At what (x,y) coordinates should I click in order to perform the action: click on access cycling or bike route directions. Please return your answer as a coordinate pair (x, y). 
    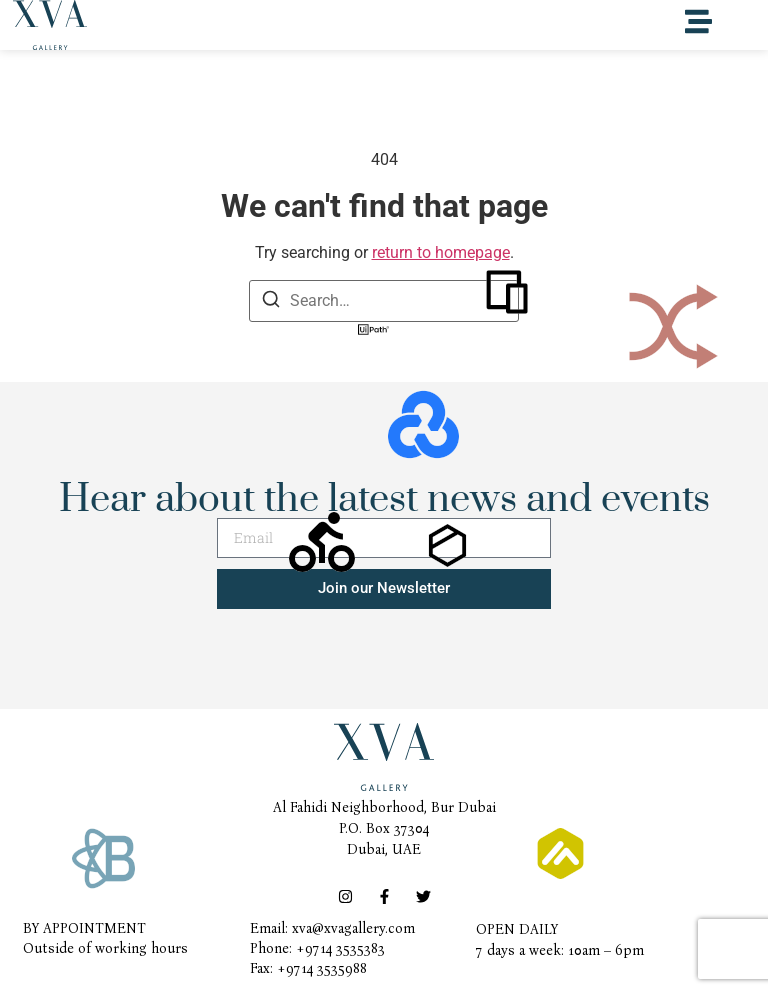
    Looking at the image, I should click on (322, 545).